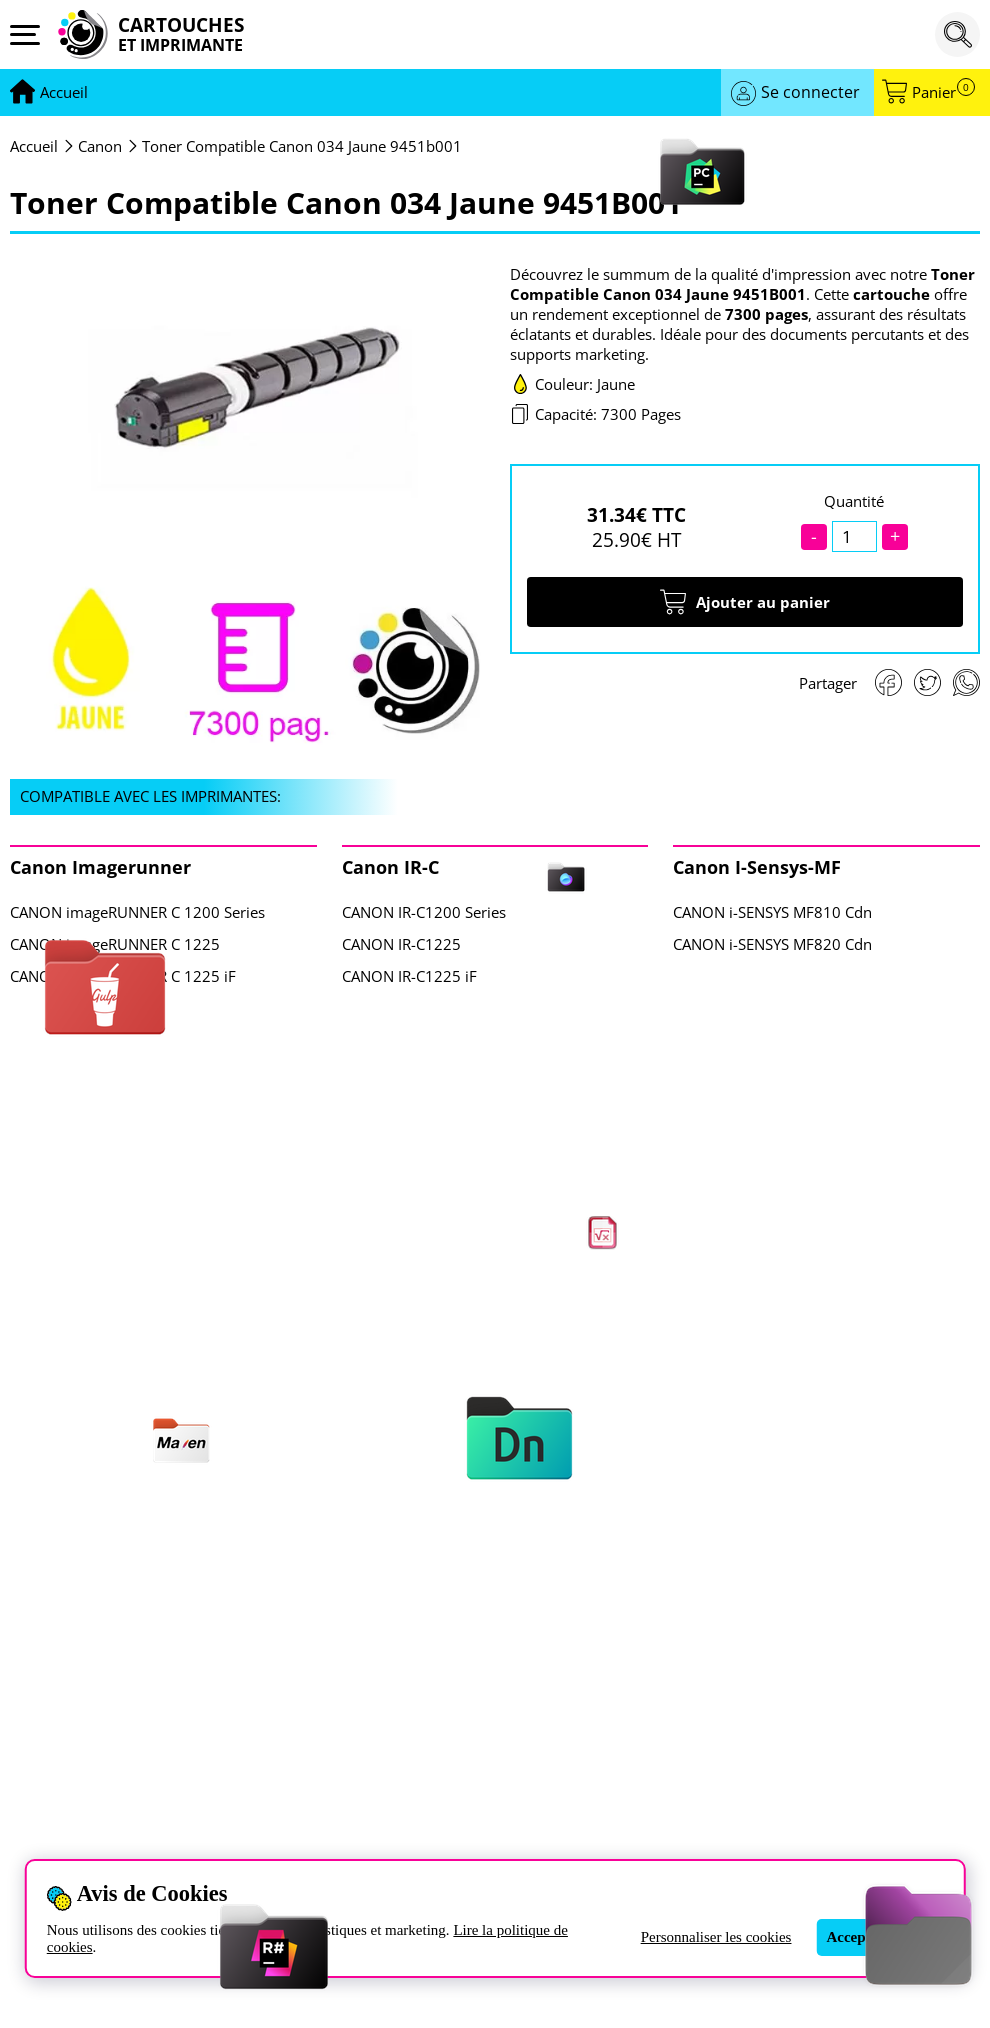  I want to click on an open folder in the file system, so click(918, 1935).